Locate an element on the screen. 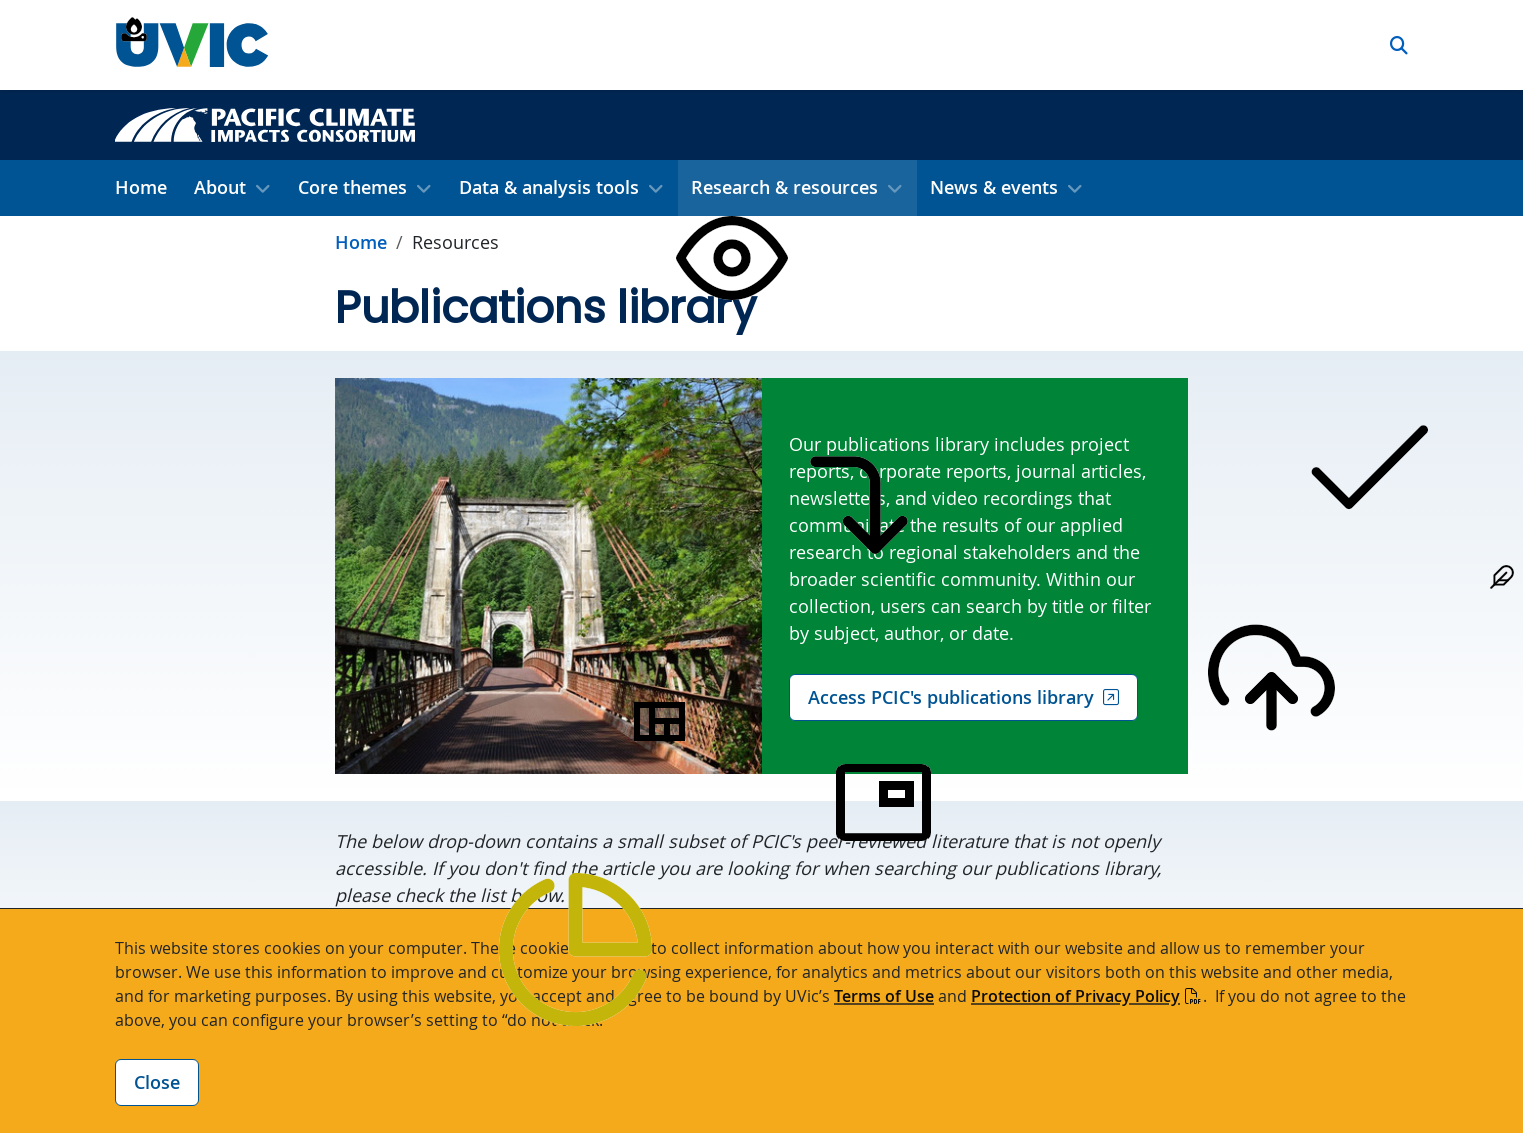 This screenshot has width=1523, height=1133. compose a new message or note is located at coordinates (1502, 577).